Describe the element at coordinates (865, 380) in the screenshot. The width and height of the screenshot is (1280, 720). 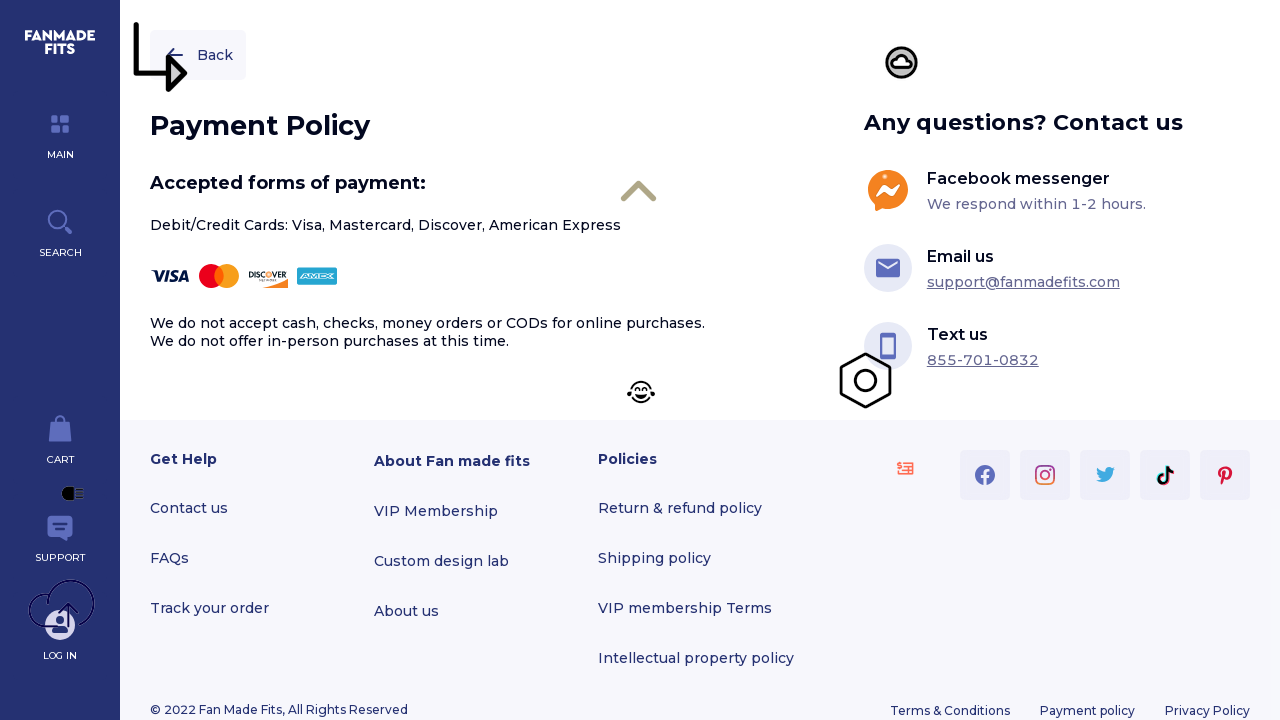
I see `access settings or configuration options` at that location.